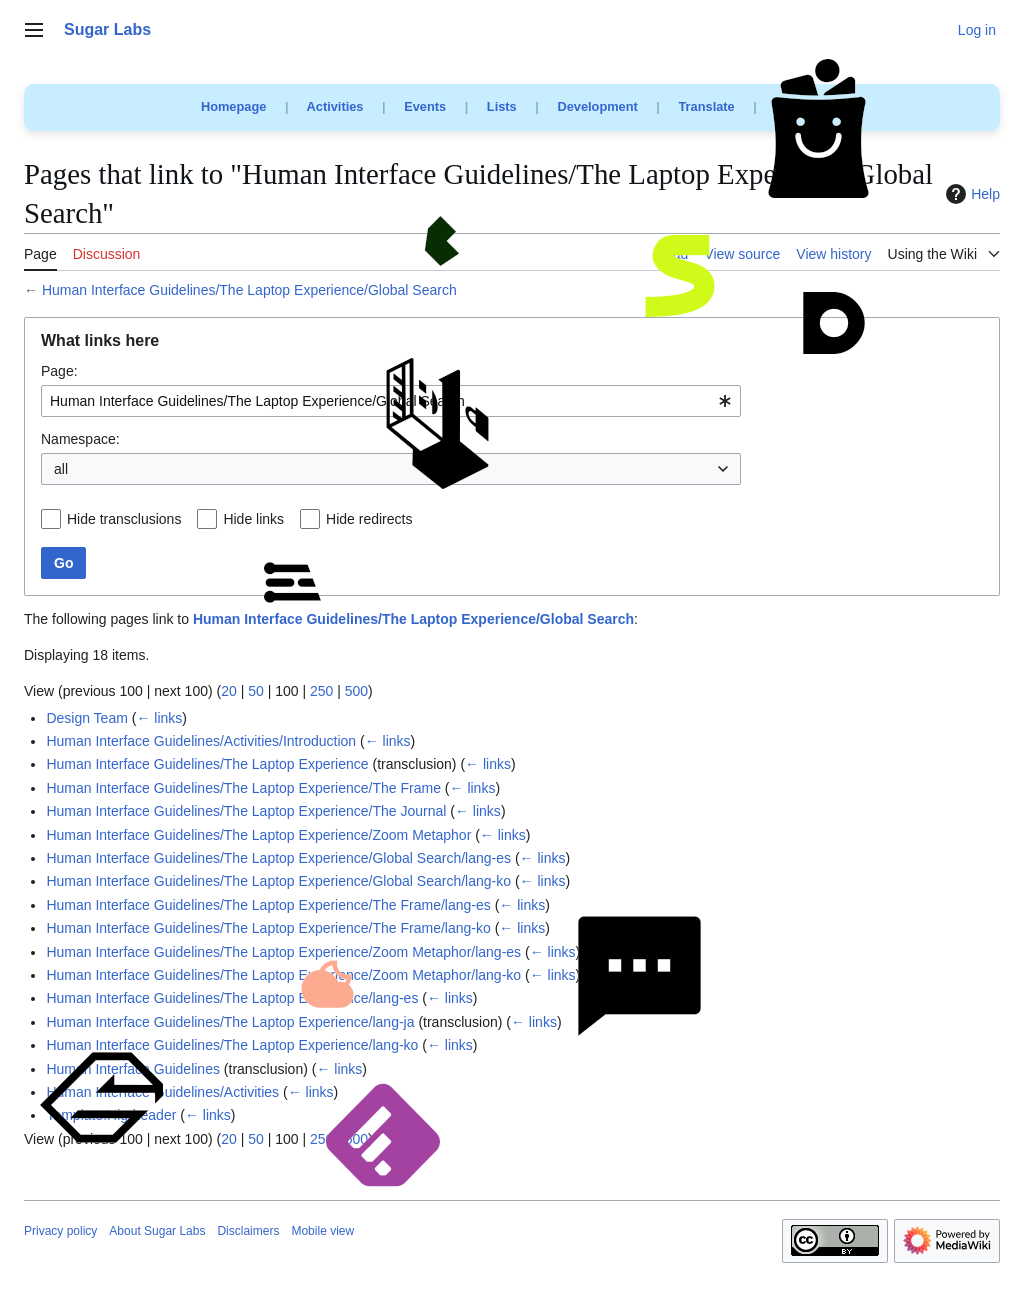  What do you see at coordinates (818, 128) in the screenshot?
I see `open the Blibli shopping app` at bounding box center [818, 128].